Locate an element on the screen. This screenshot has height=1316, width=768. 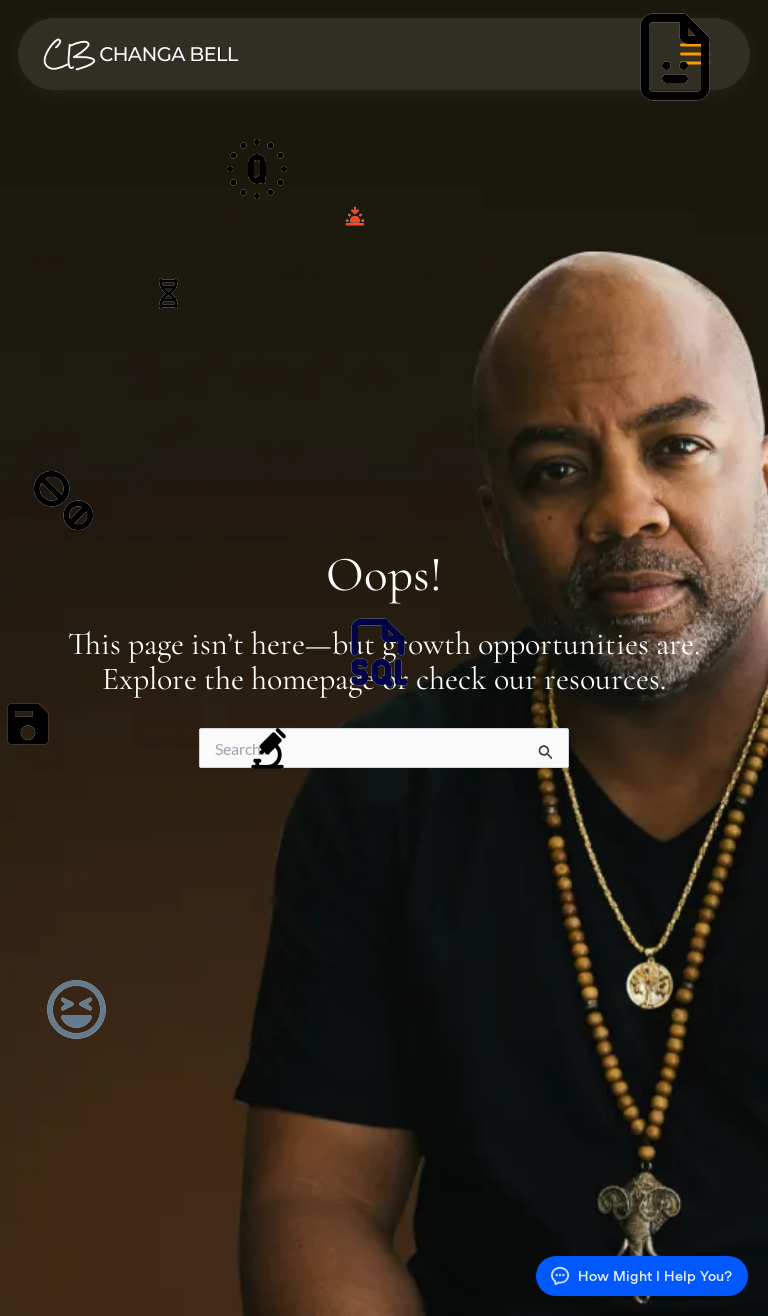
access medication tracking or reminders is located at coordinates (63, 500).